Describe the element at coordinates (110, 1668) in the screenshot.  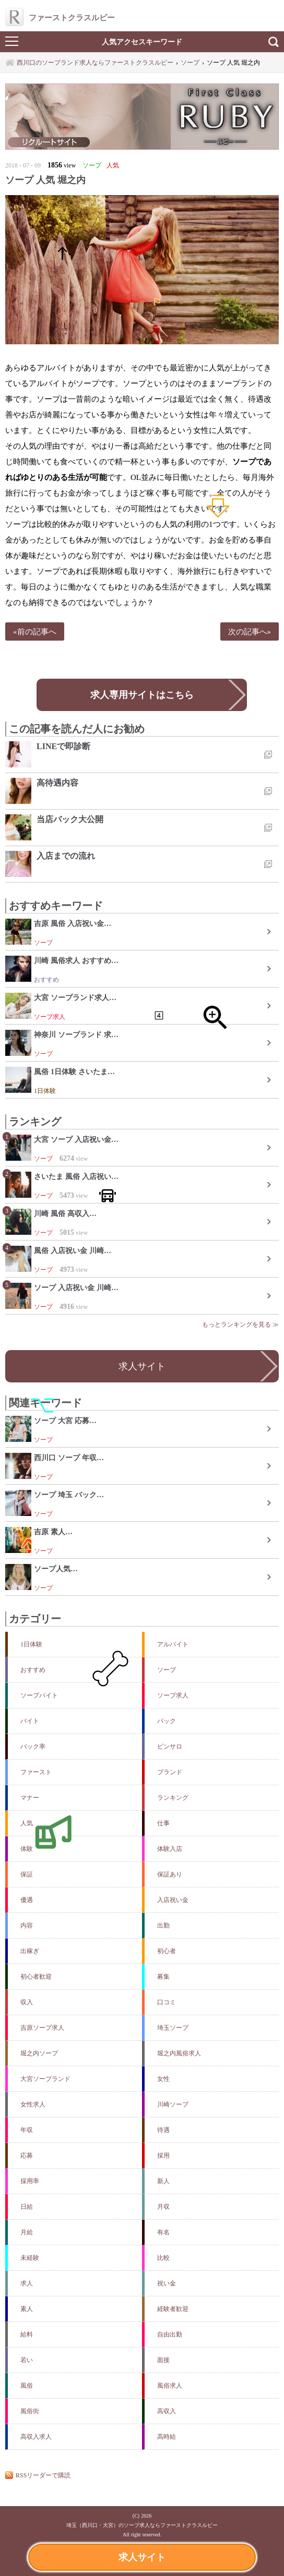
I see `access pet-related features or settings` at that location.